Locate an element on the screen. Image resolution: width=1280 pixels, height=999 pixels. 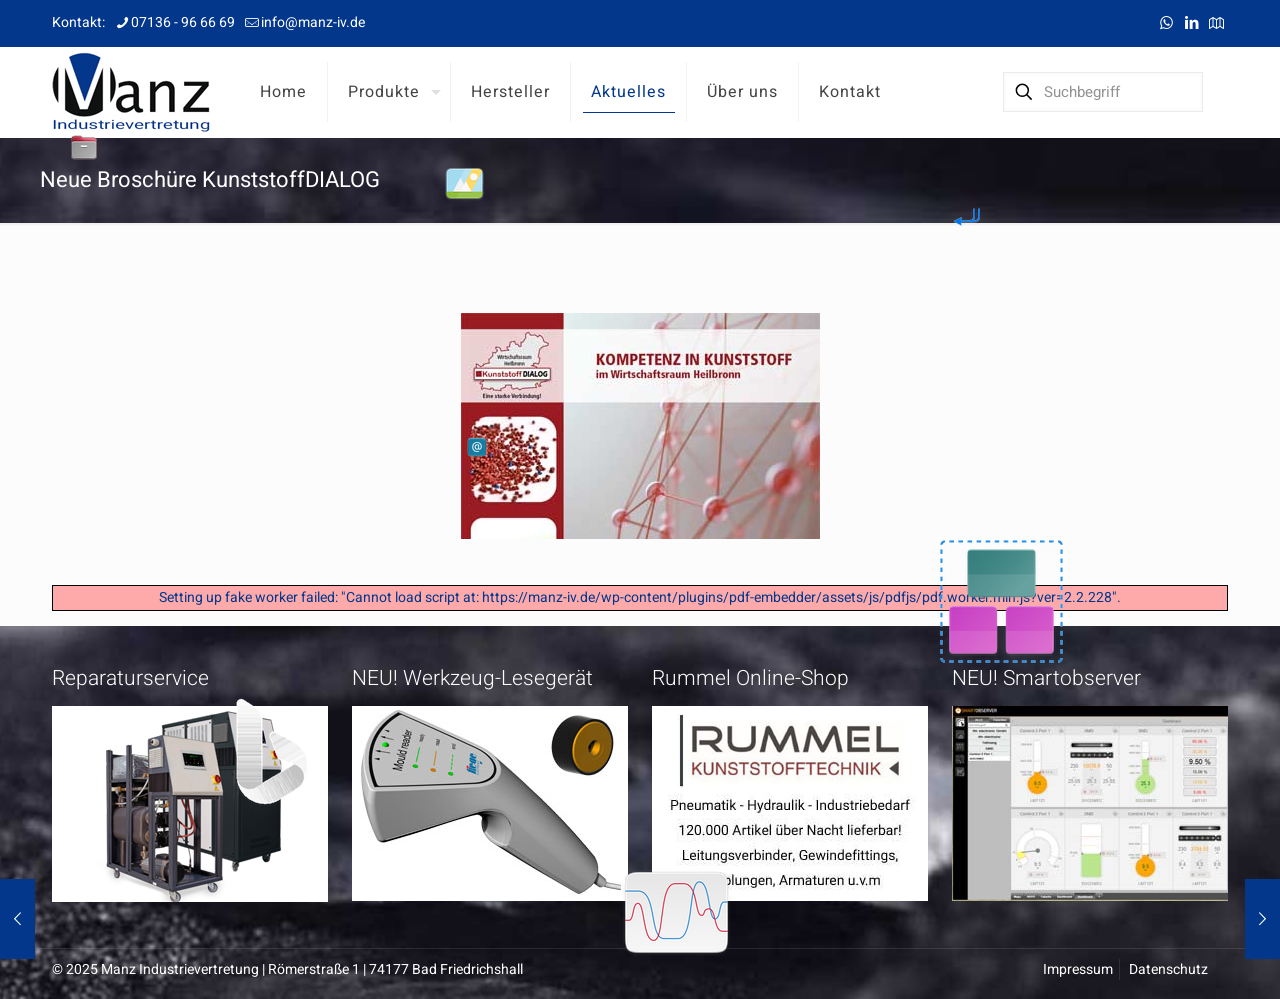
reply to all recipients of an email is located at coordinates (966, 215).